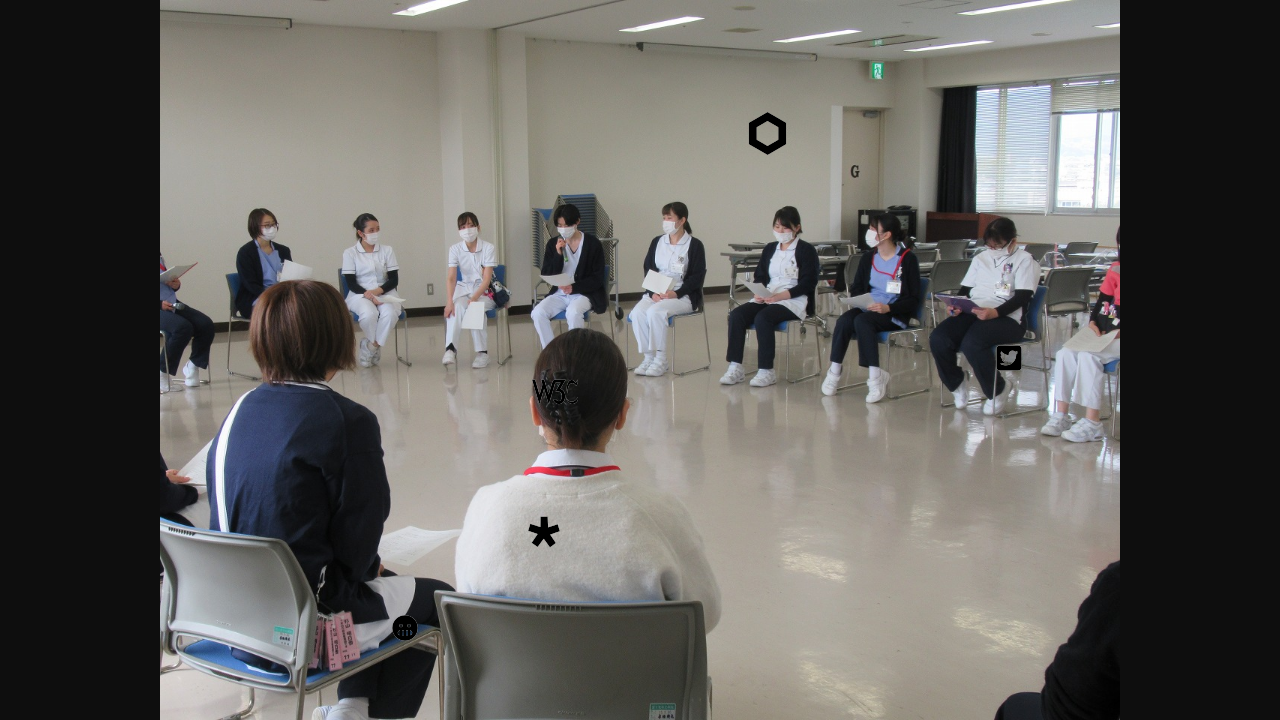 This screenshot has width=1280, height=720. Describe the element at coordinates (555, 391) in the screenshot. I see `world wide web consortium (w3c) logo` at that location.